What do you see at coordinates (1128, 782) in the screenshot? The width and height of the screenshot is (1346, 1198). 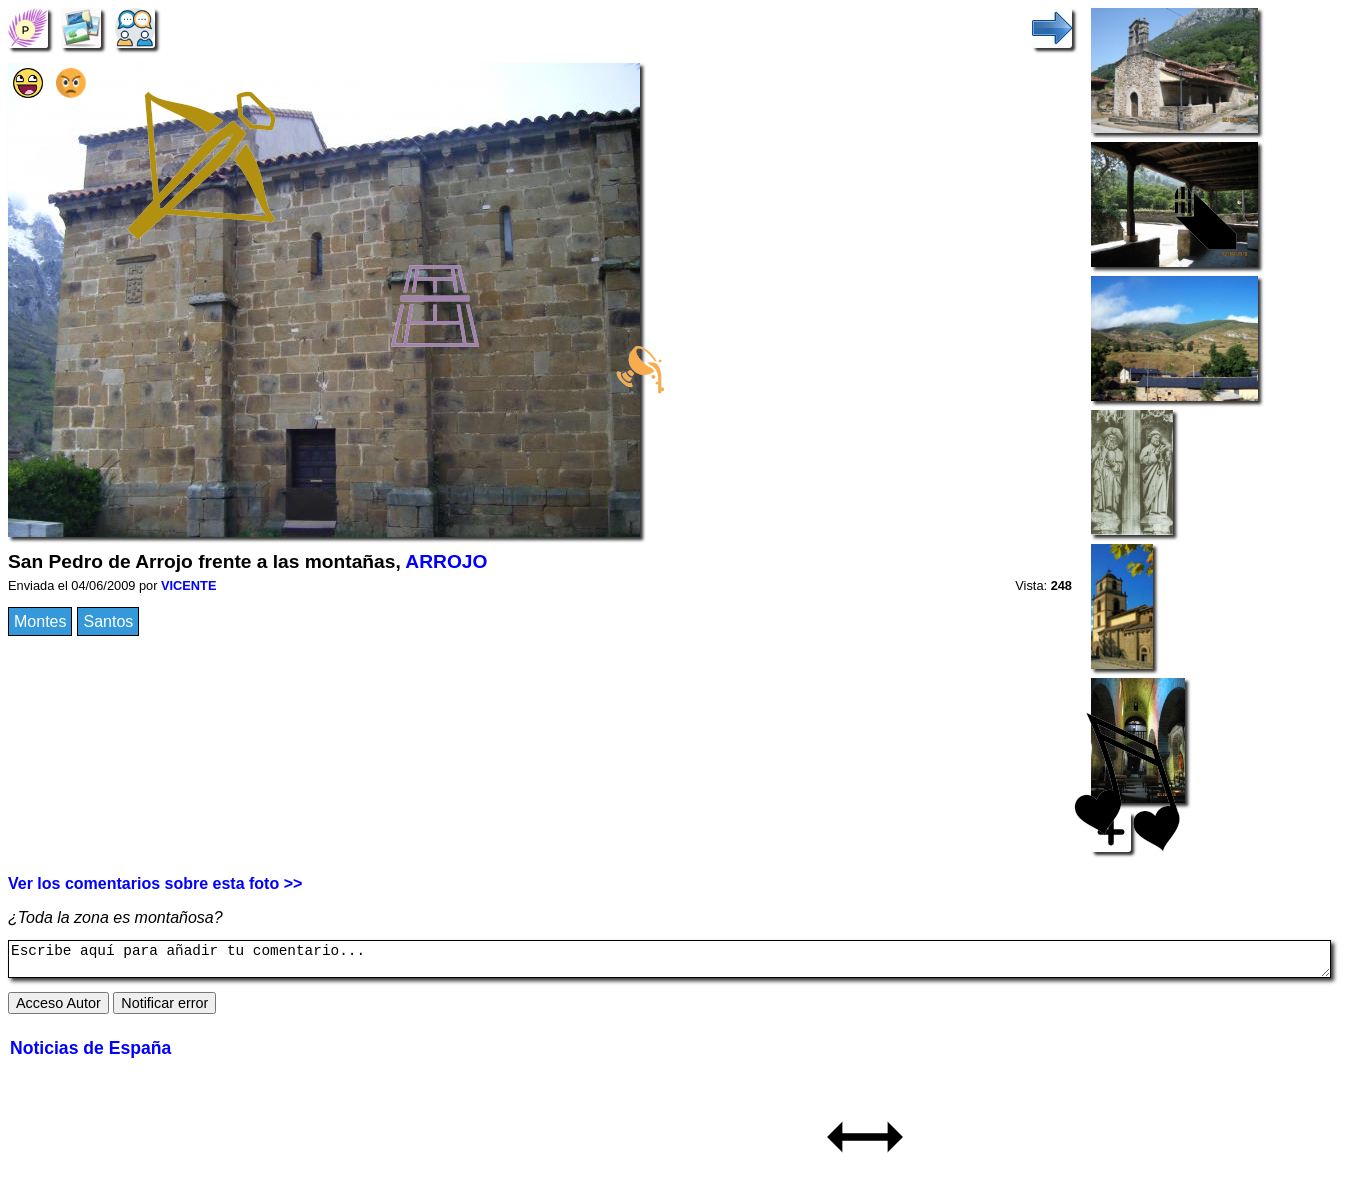 I see `browse romantic or love-themed music` at bounding box center [1128, 782].